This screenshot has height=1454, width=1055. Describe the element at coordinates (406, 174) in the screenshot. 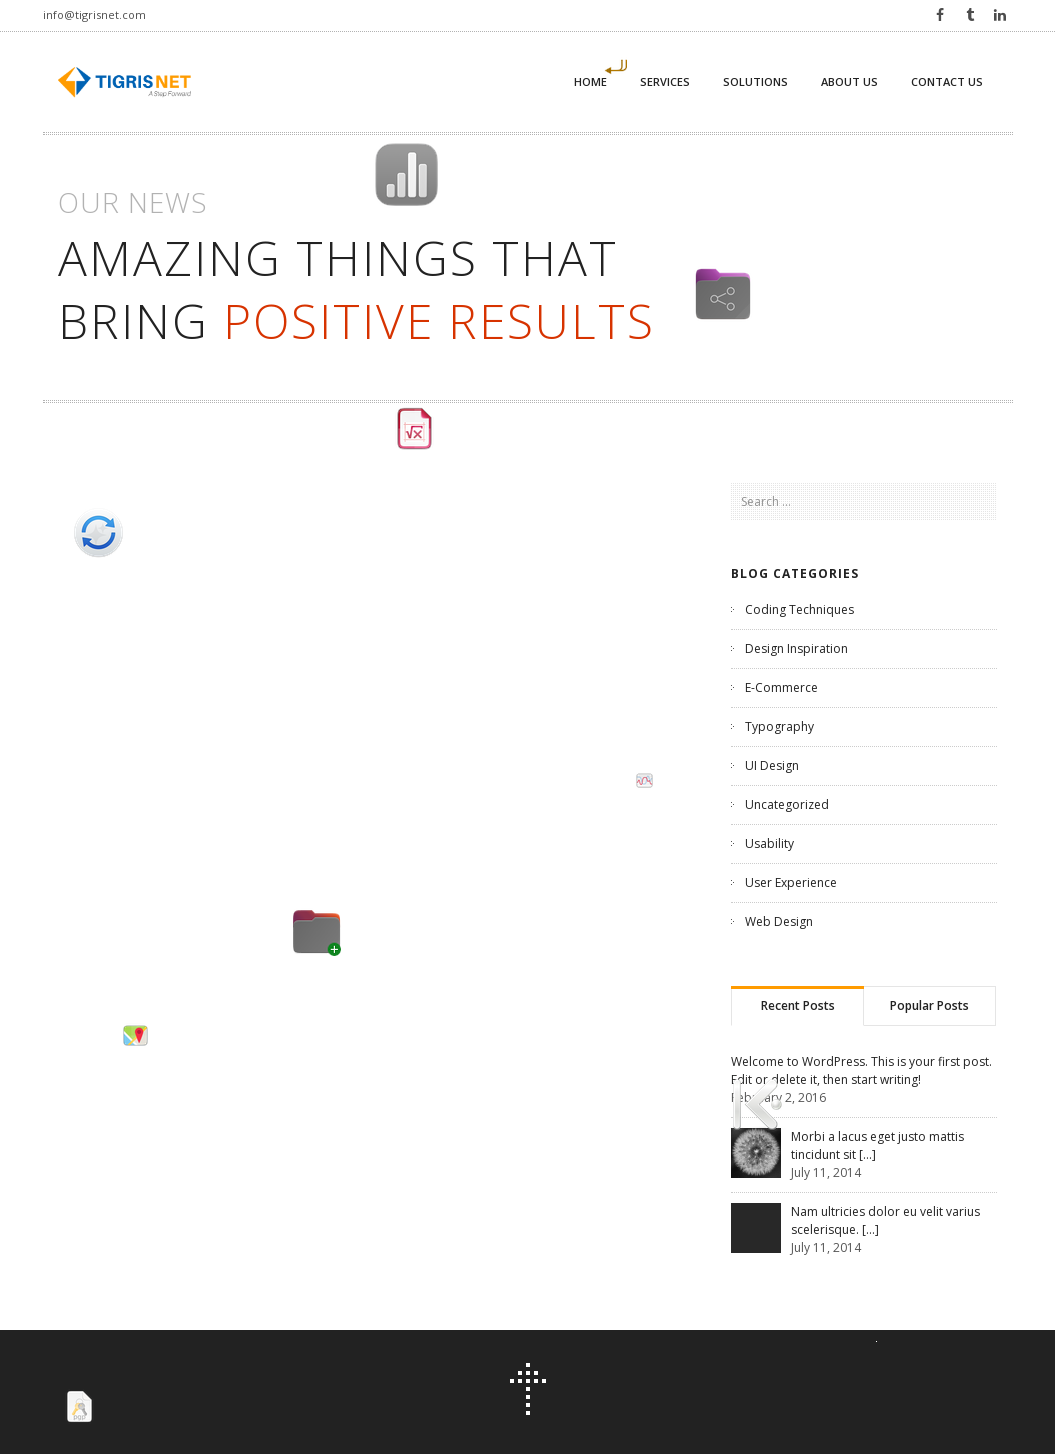

I see `open numbers spreadsheet app` at that location.